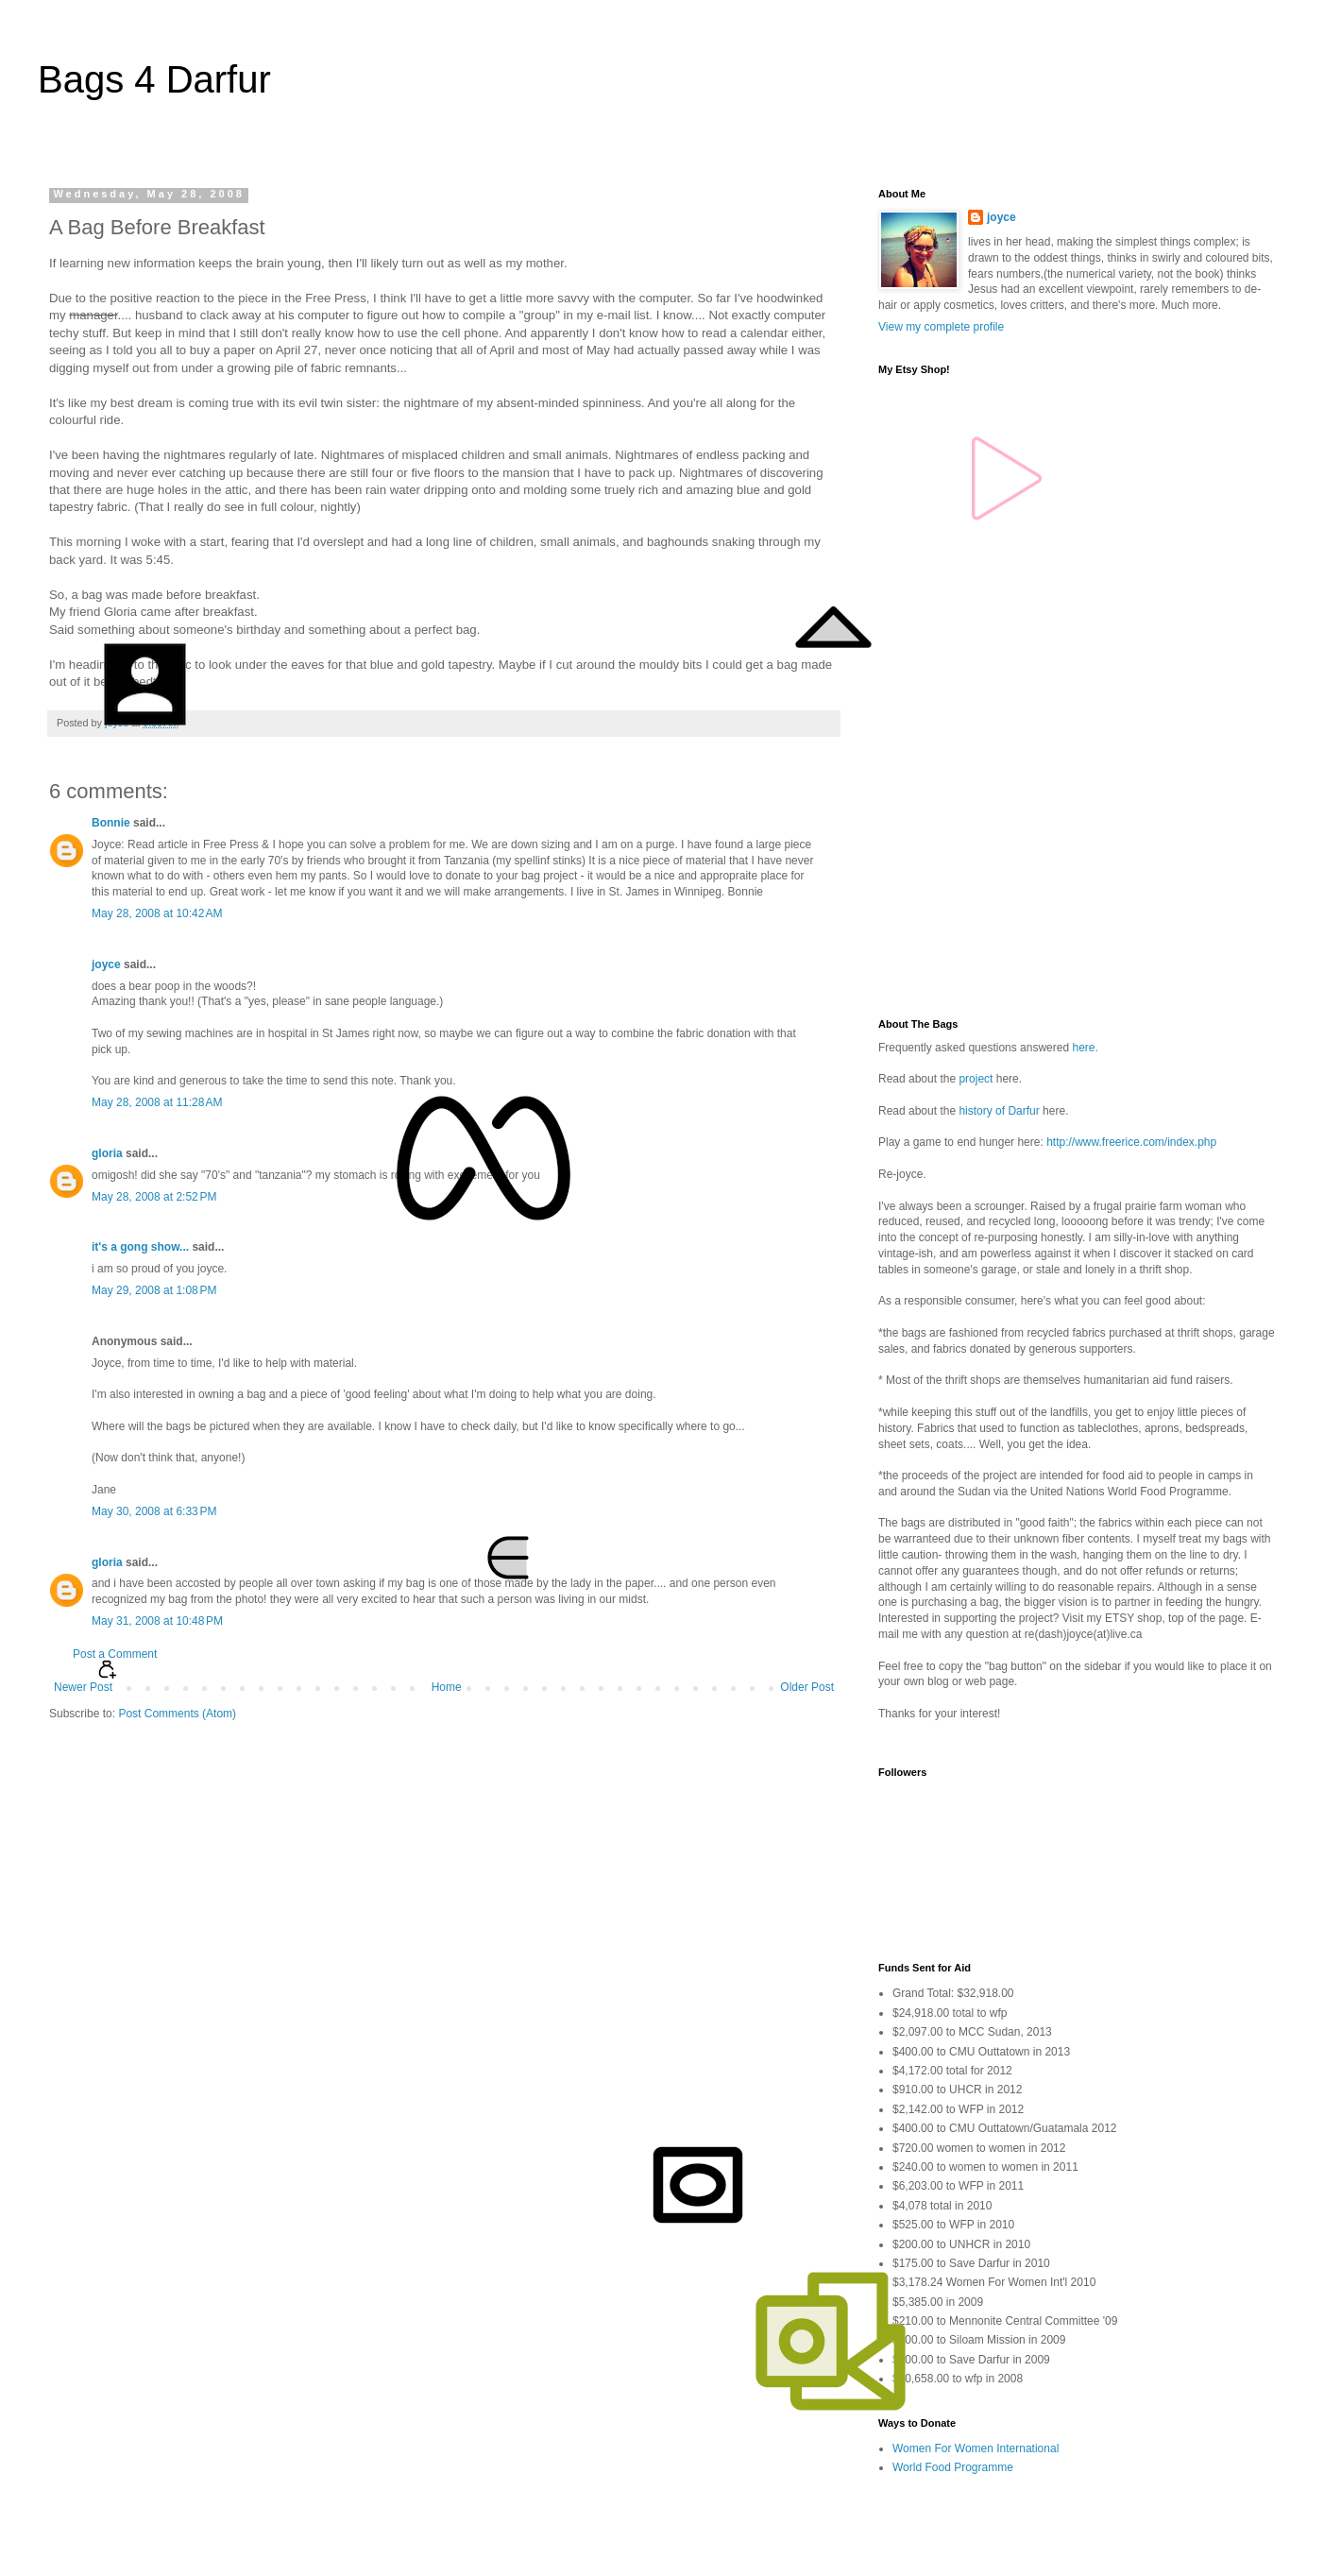  I want to click on collapse an expanded section, so click(833, 630).